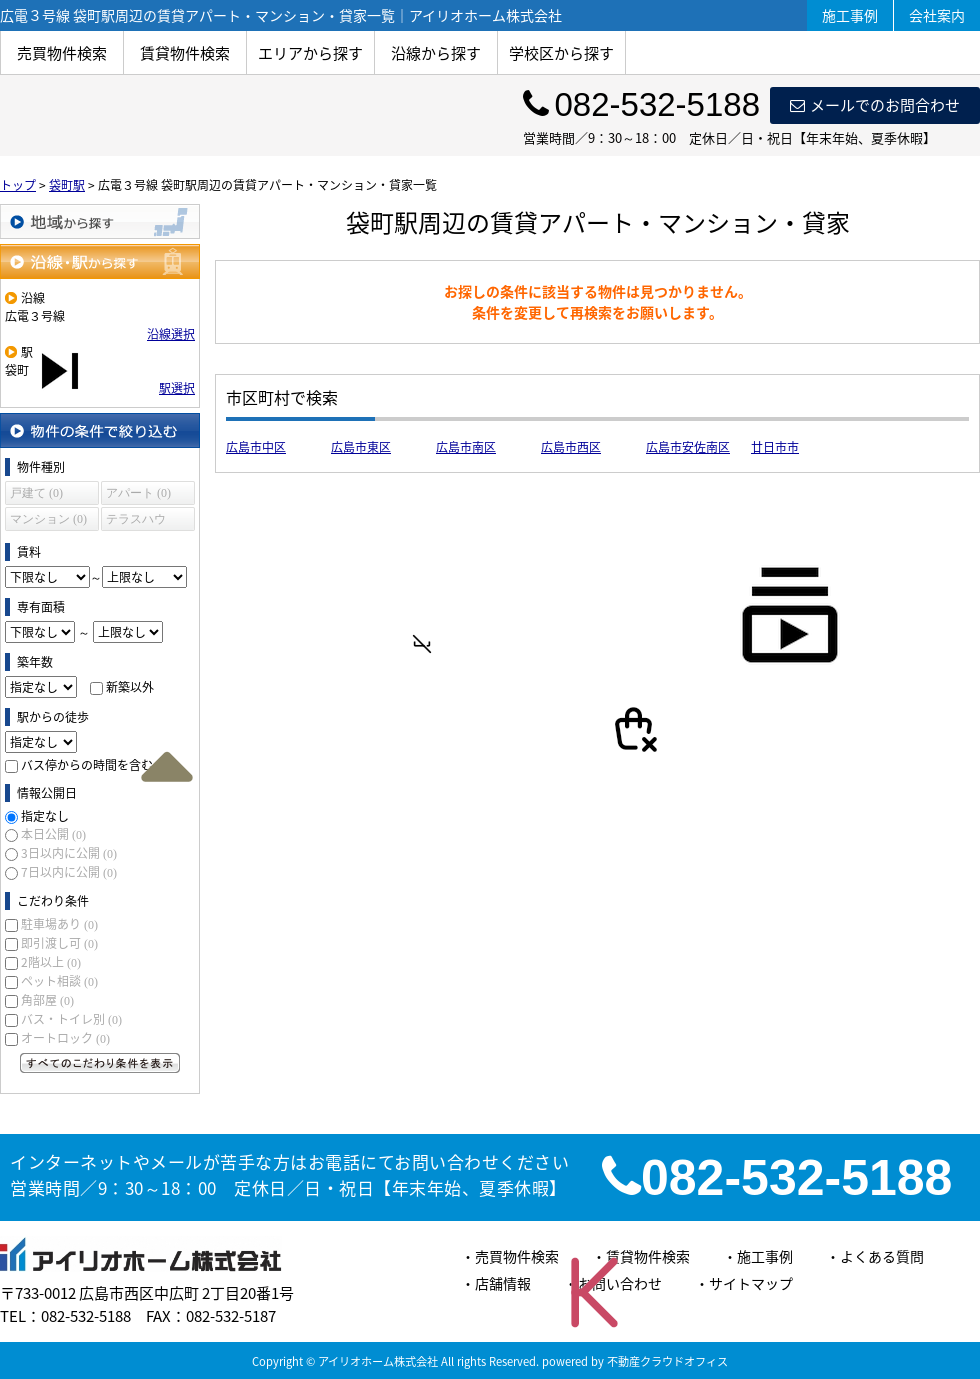  Describe the element at coordinates (633, 728) in the screenshot. I see `remove item from shopping bag` at that location.